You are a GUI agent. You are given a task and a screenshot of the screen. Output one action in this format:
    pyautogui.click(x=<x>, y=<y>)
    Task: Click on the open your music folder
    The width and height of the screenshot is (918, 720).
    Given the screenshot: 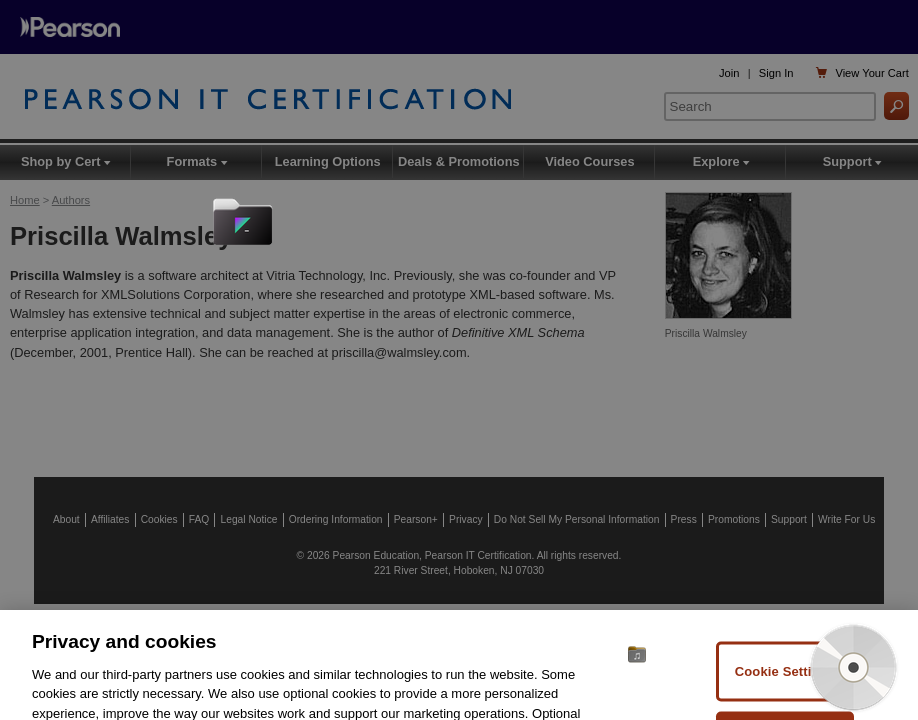 What is the action you would take?
    pyautogui.click(x=637, y=654)
    